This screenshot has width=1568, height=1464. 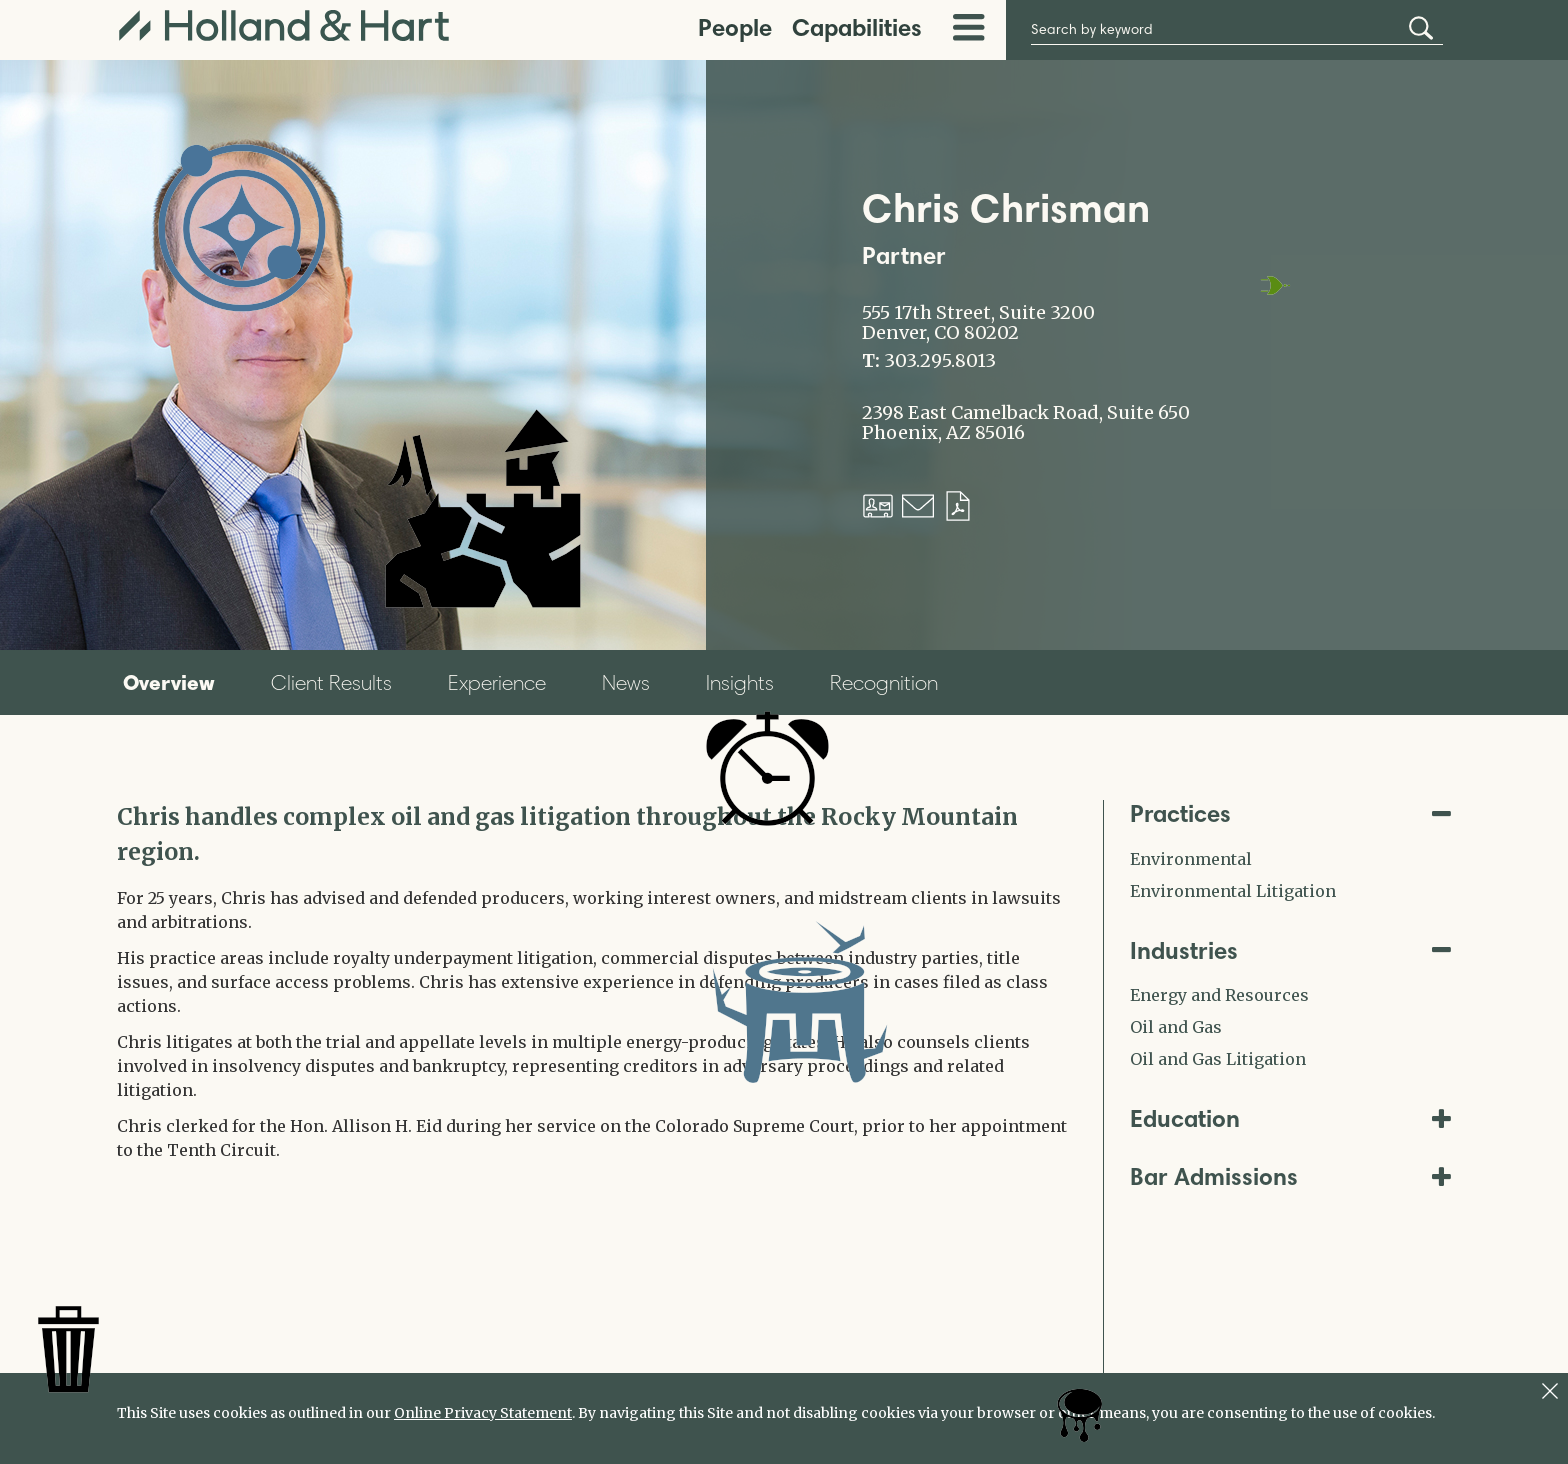 I want to click on select wooden armor or helmet equipment, so click(x=800, y=1002).